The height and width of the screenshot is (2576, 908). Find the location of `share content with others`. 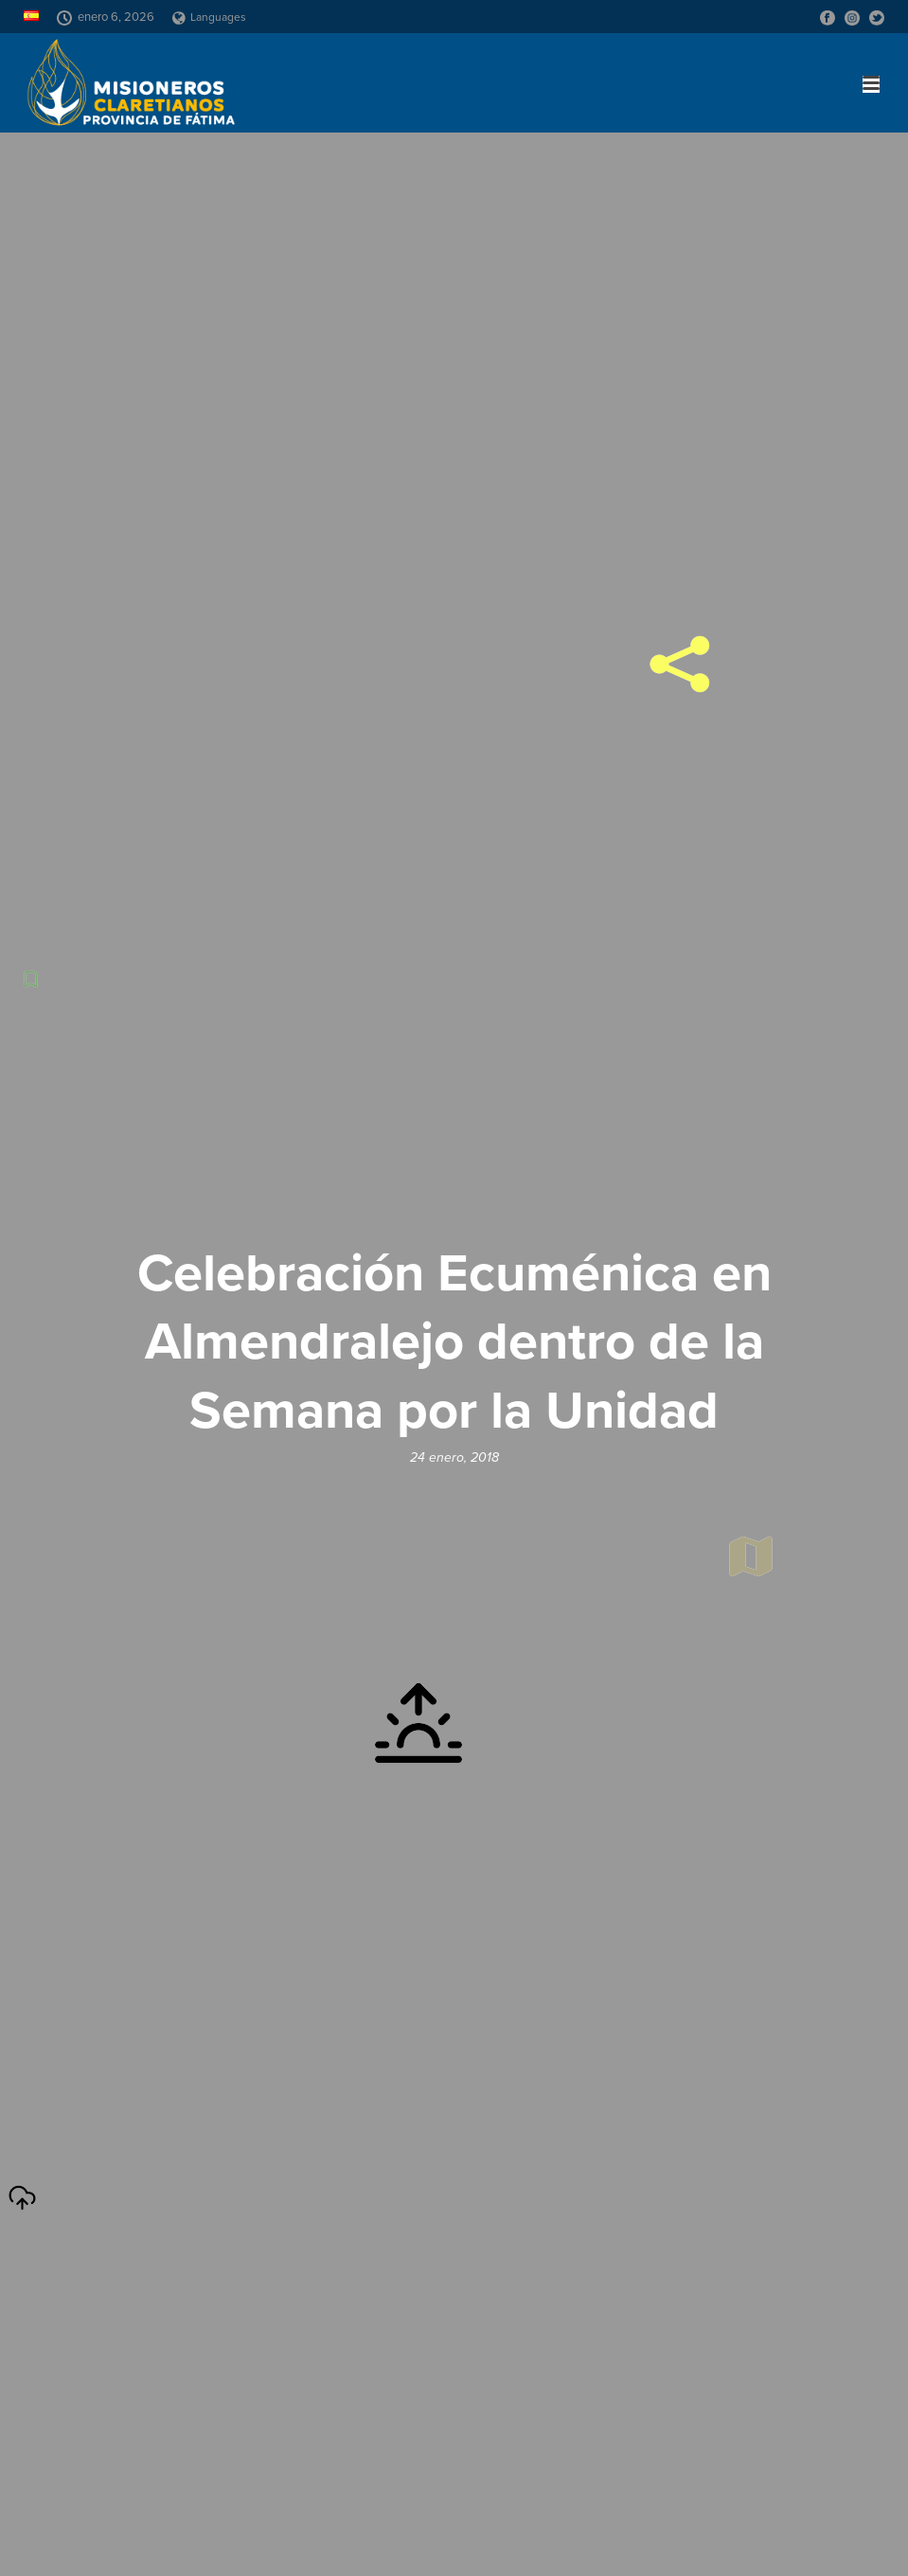

share content with others is located at coordinates (681, 664).